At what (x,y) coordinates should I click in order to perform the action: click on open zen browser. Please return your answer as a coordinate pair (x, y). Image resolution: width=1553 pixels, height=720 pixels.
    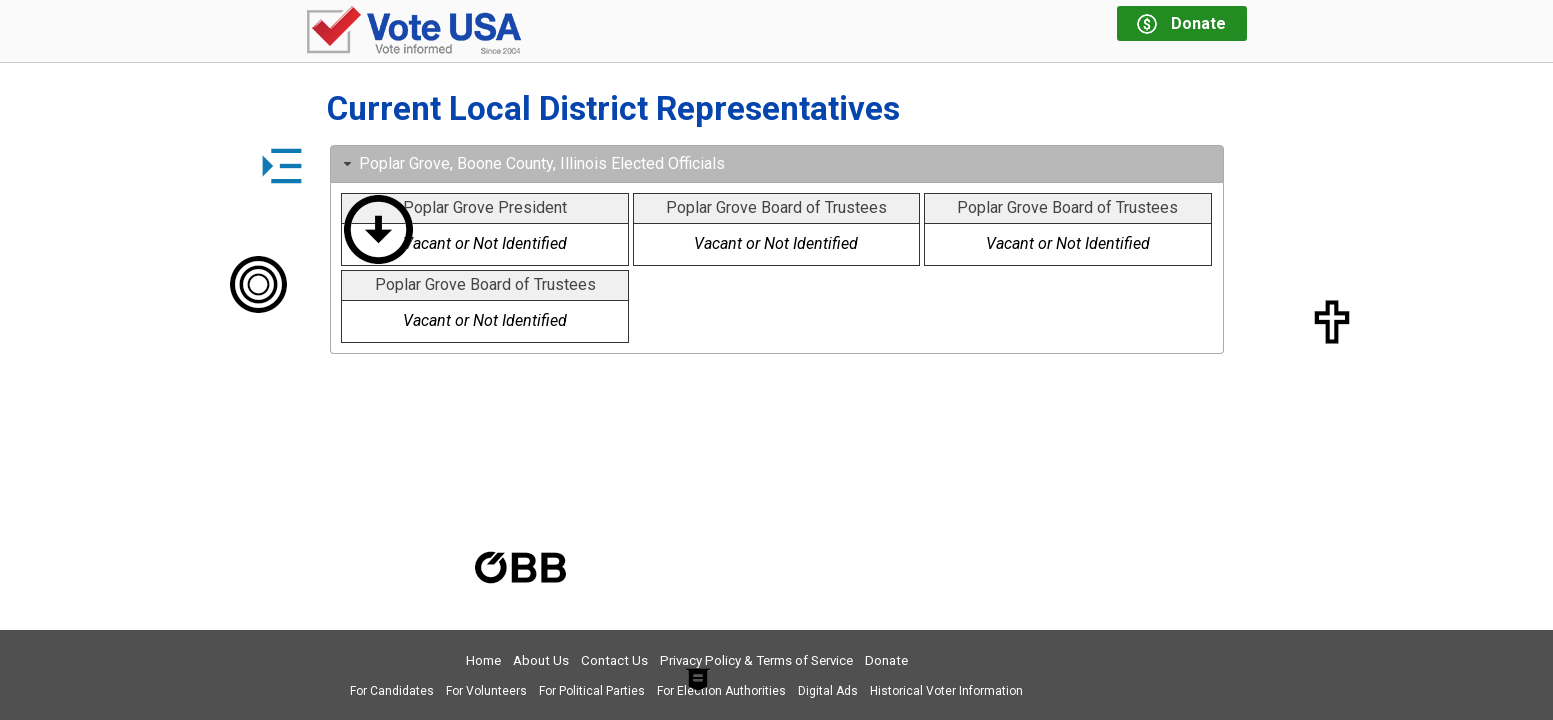
    Looking at the image, I should click on (258, 284).